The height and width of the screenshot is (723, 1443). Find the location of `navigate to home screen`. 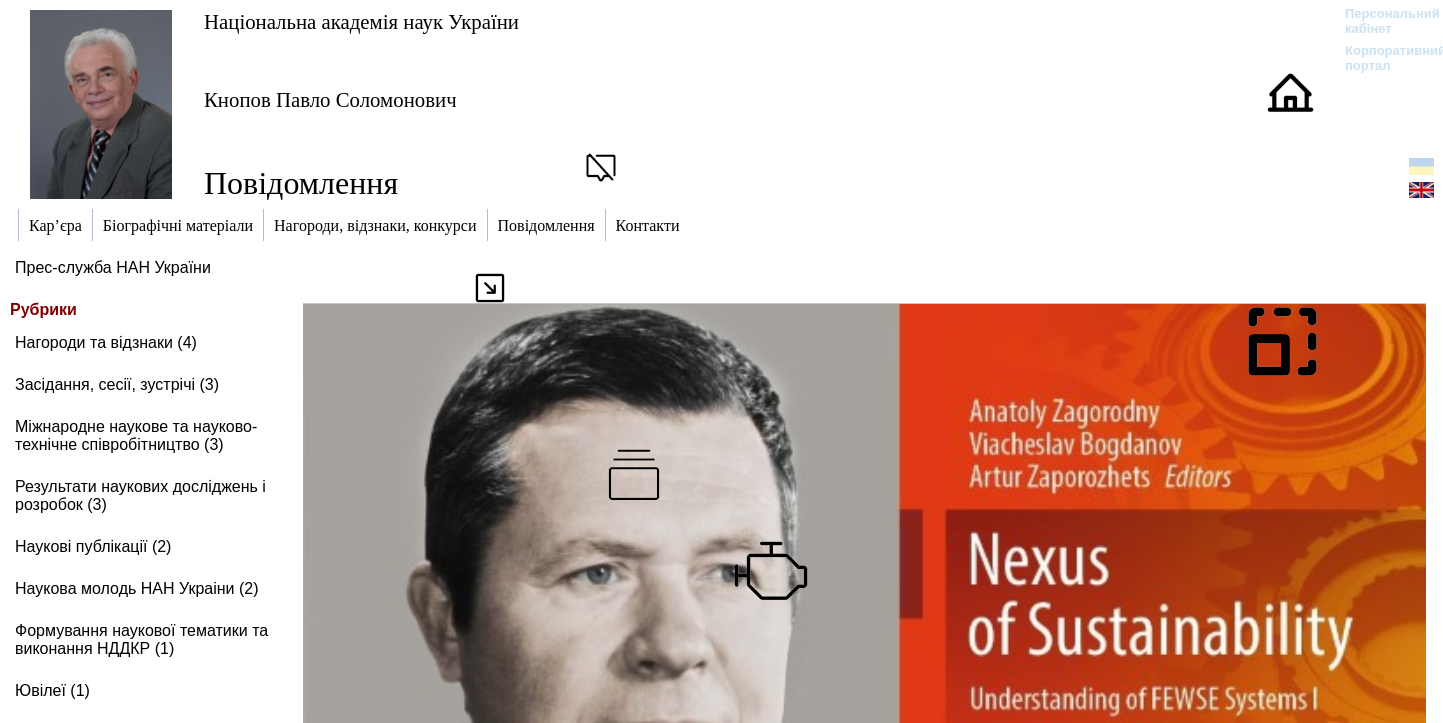

navigate to home screen is located at coordinates (1290, 93).